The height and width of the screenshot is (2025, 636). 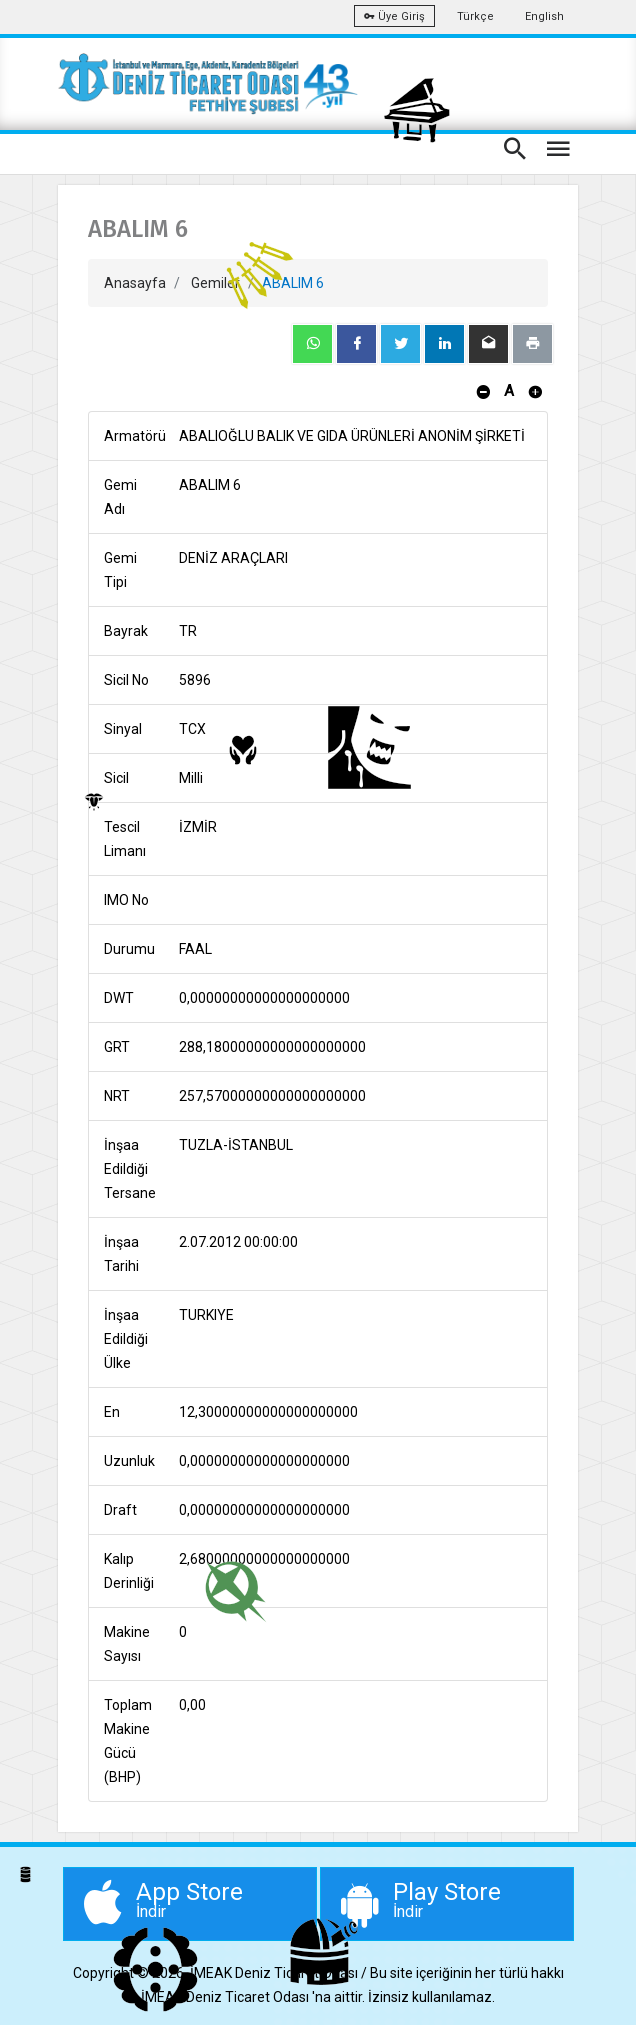 What do you see at coordinates (25, 1874) in the screenshot?
I see `indicates oil or fuel resources in a game inventory` at bounding box center [25, 1874].